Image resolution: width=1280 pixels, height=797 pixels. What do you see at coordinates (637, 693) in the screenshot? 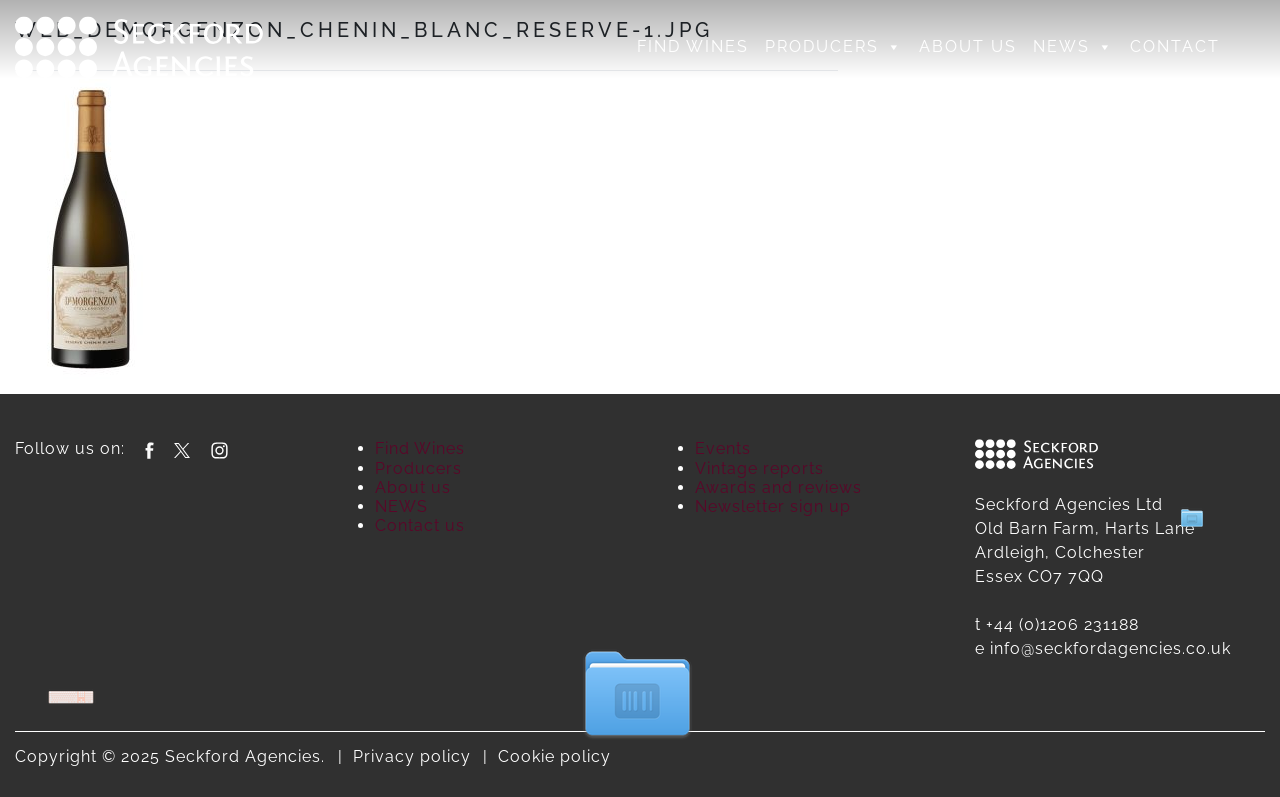
I see `open folder containing scanned OCR documents` at bounding box center [637, 693].